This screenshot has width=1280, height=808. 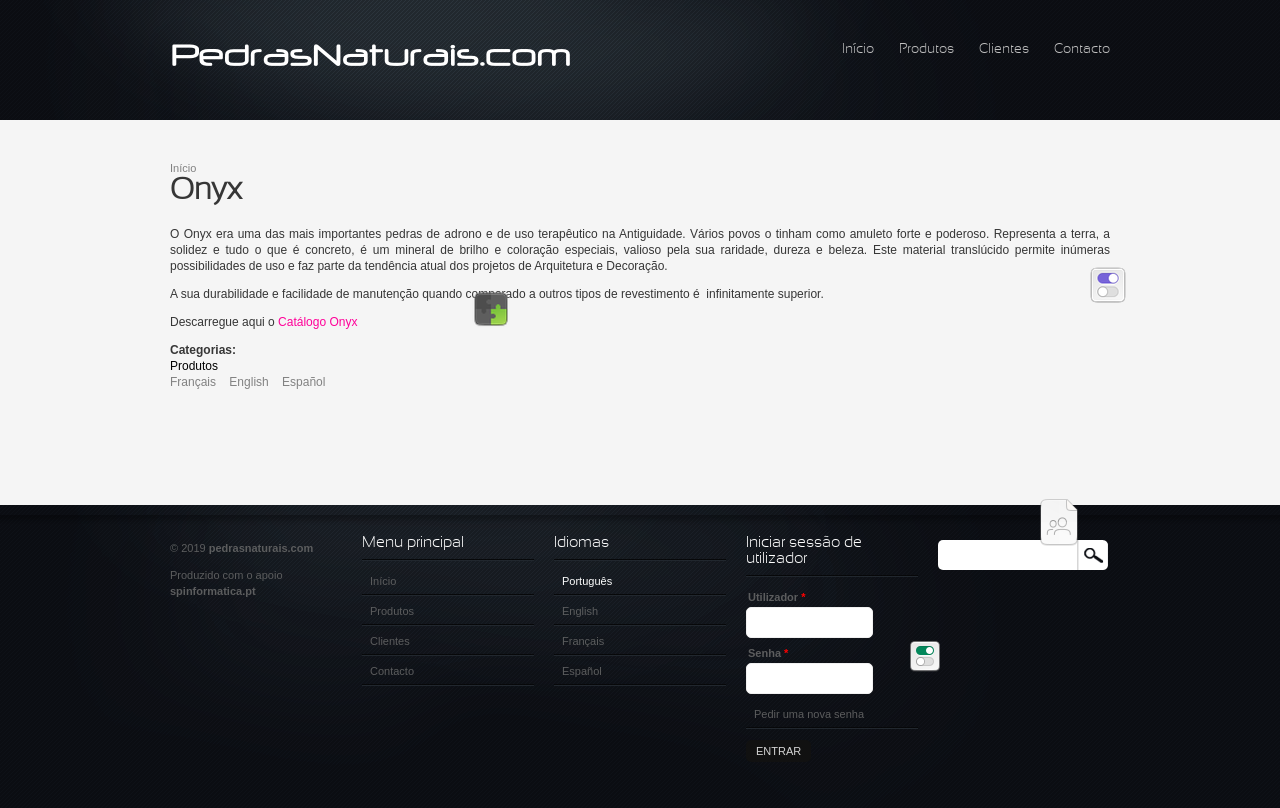 What do you see at coordinates (1059, 522) in the screenshot?
I see `indicates an authors or contributors file` at bounding box center [1059, 522].